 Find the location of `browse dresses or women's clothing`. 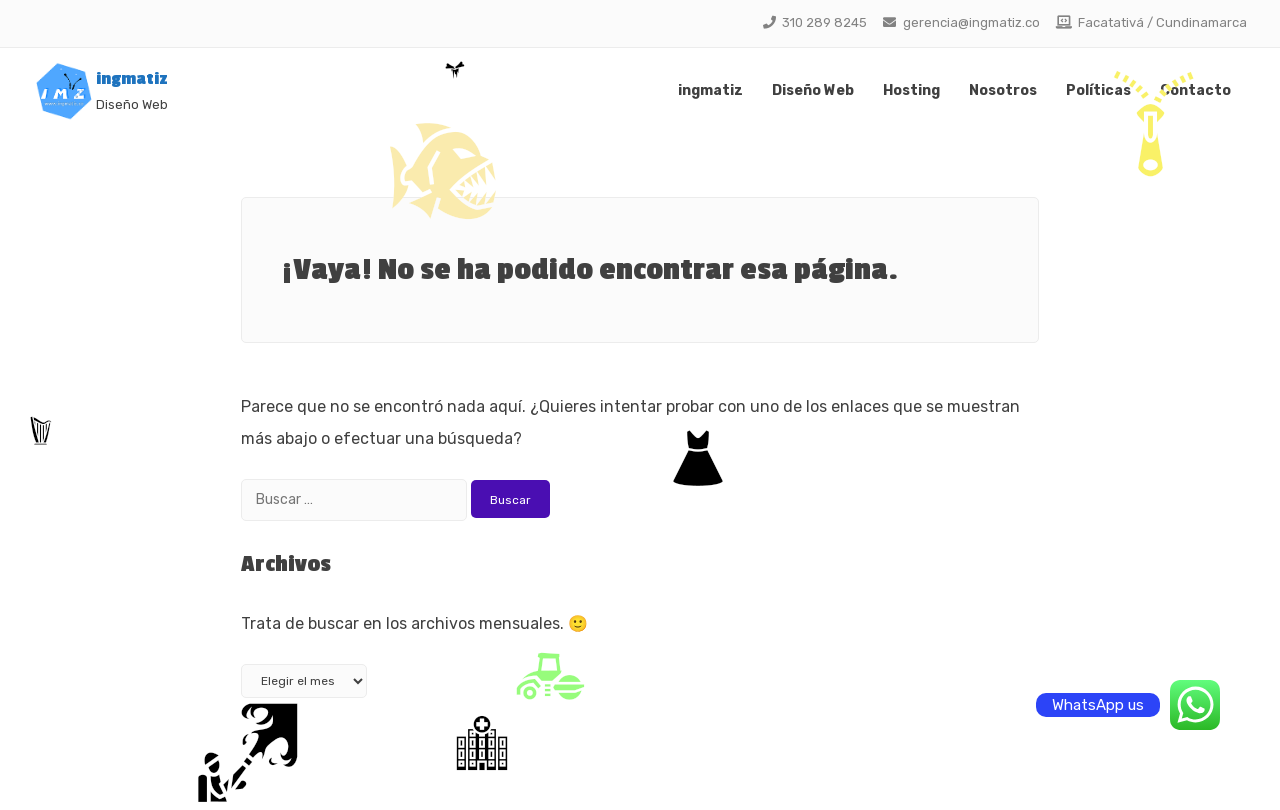

browse dresses or women's clothing is located at coordinates (698, 457).